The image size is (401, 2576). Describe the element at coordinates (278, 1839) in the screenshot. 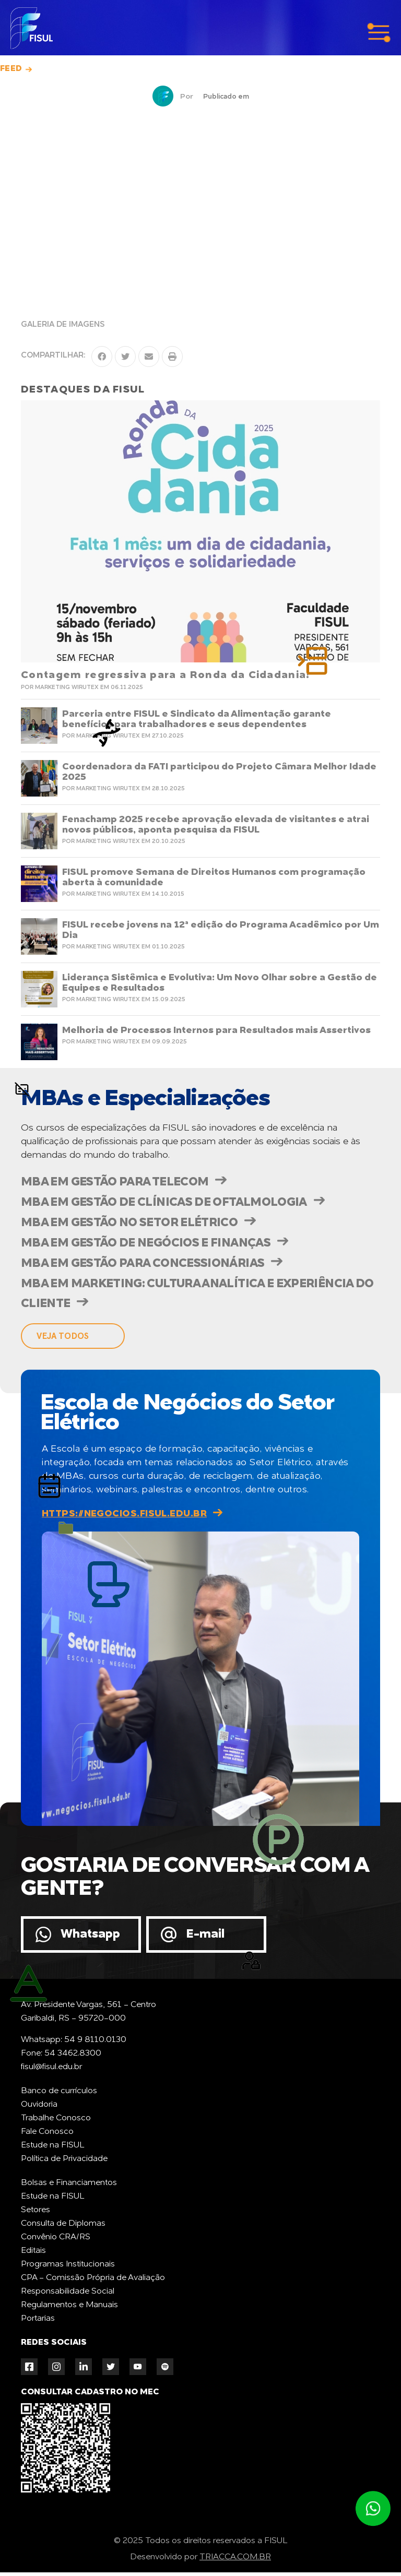

I see `find nearby parking locations` at that location.